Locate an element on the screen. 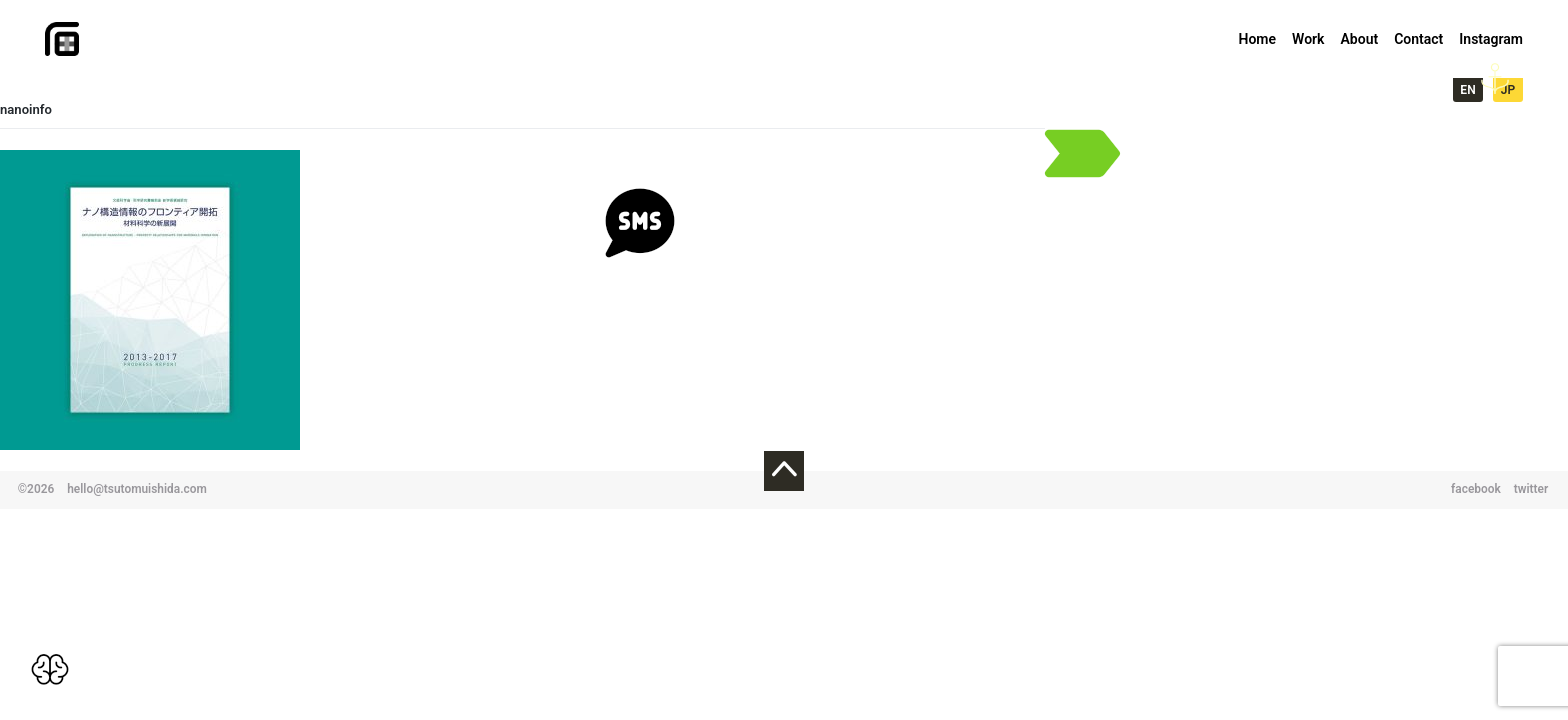 Image resolution: width=1568 pixels, height=720 pixels. access AI or smart features is located at coordinates (50, 670).